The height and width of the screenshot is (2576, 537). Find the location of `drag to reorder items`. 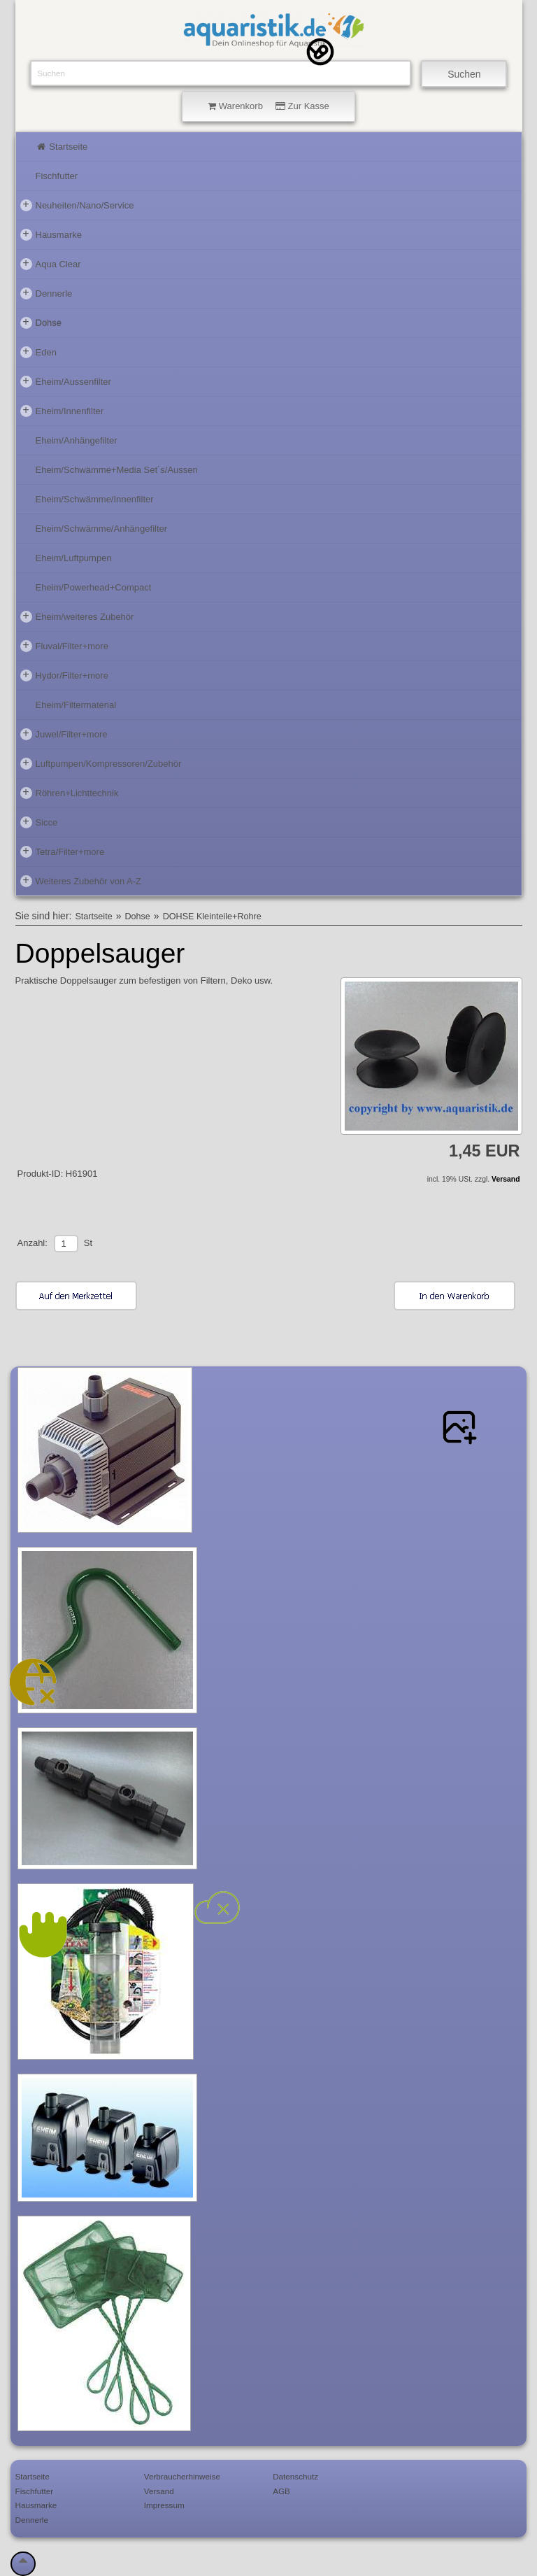

drag to reorder items is located at coordinates (43, 1927).